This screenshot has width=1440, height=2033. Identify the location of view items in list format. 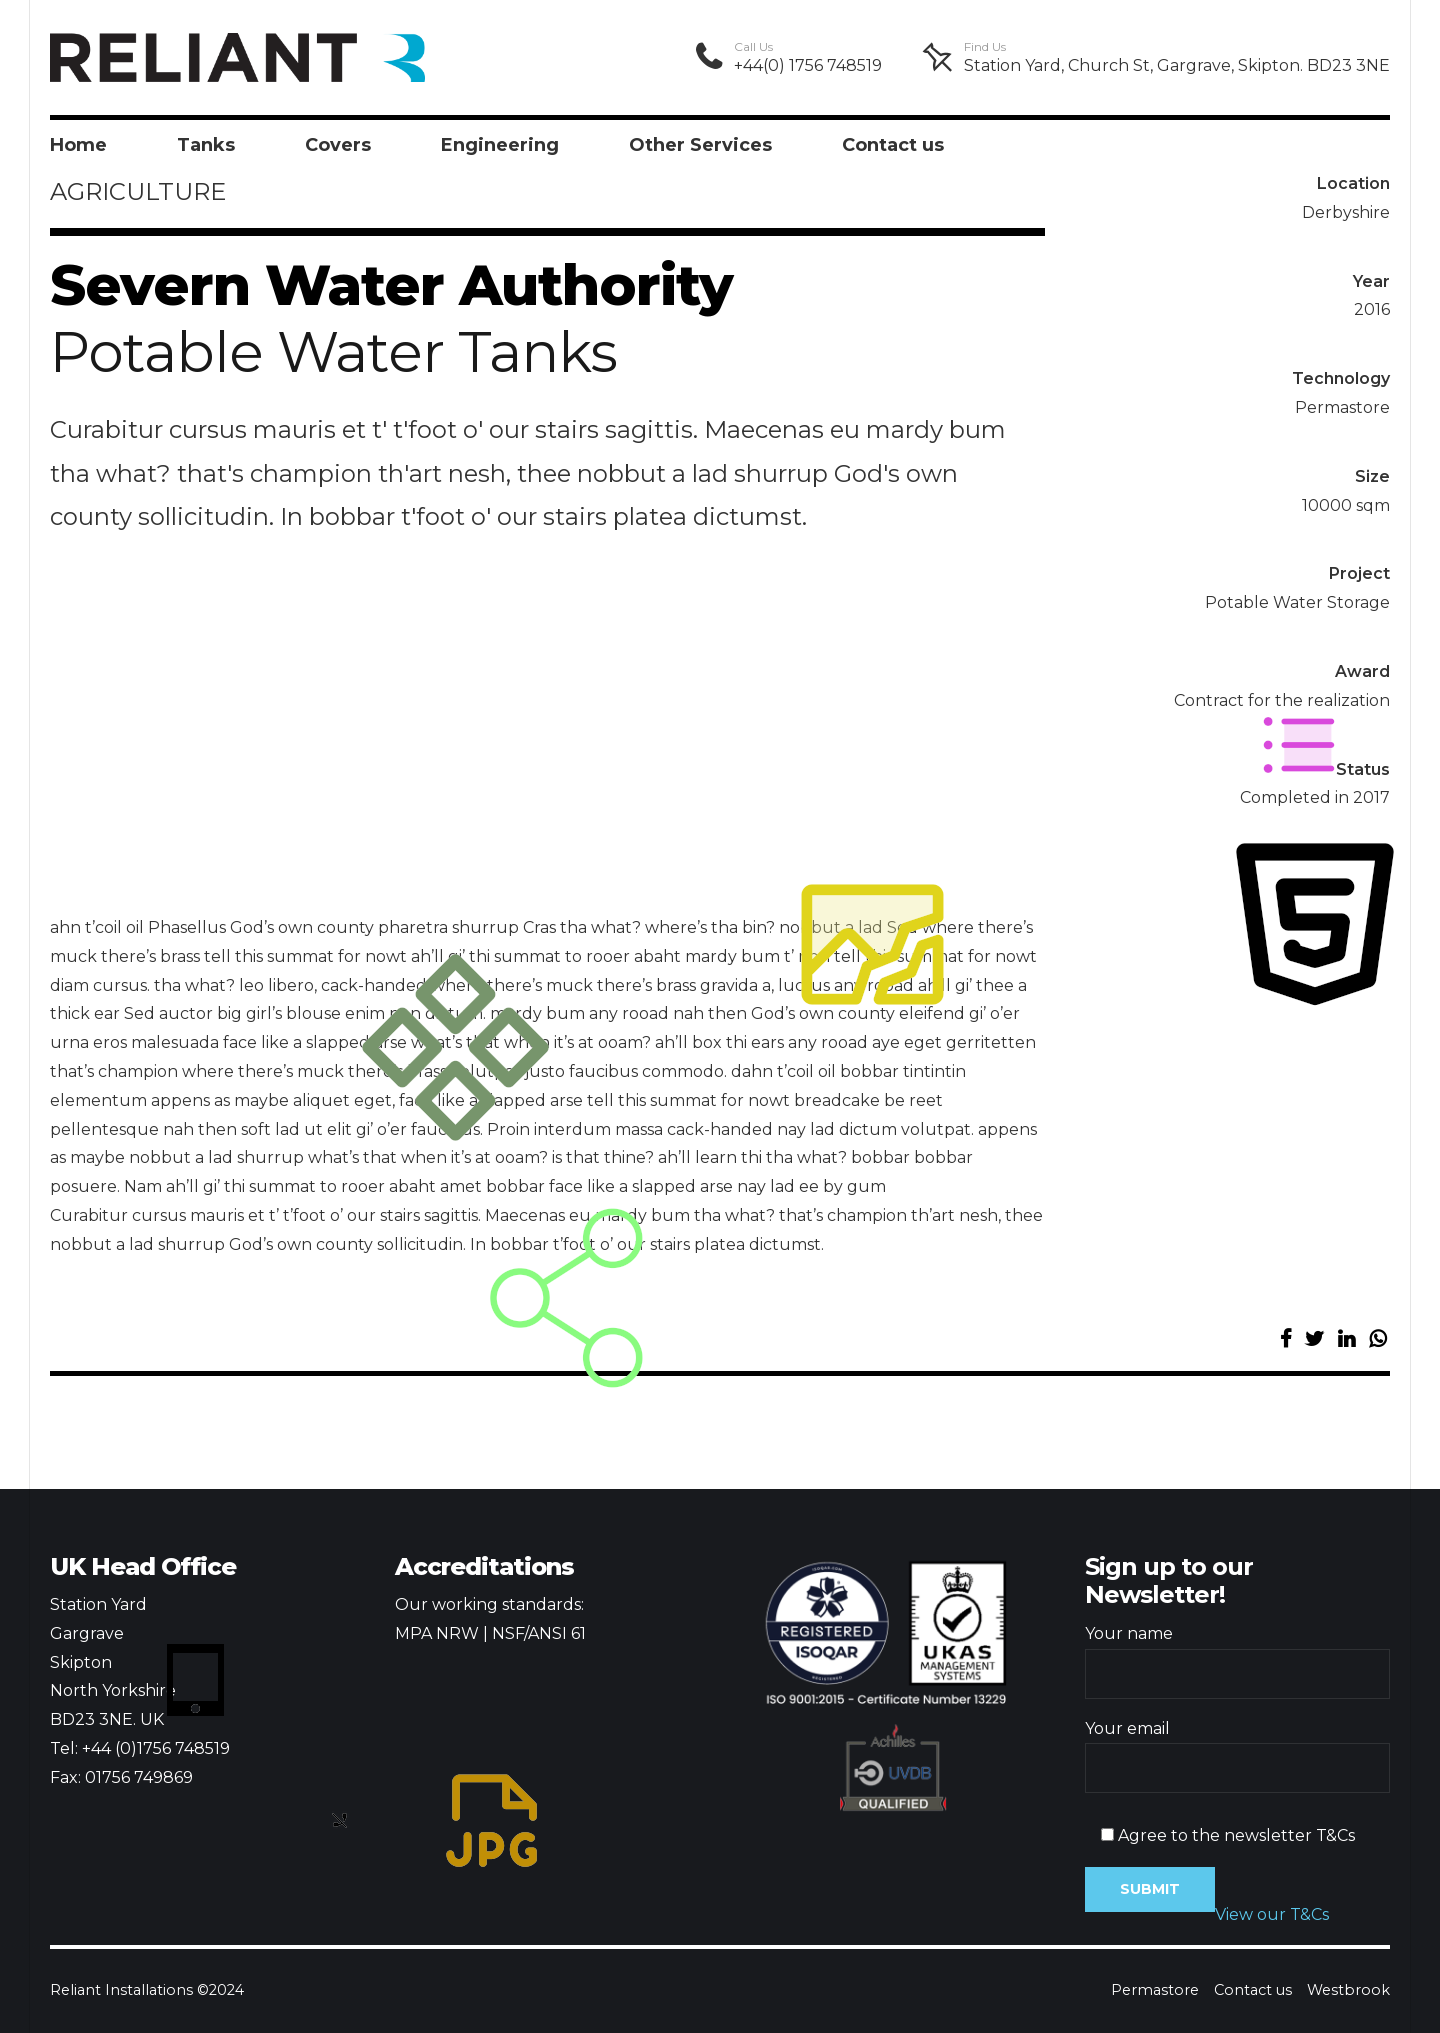
(1299, 745).